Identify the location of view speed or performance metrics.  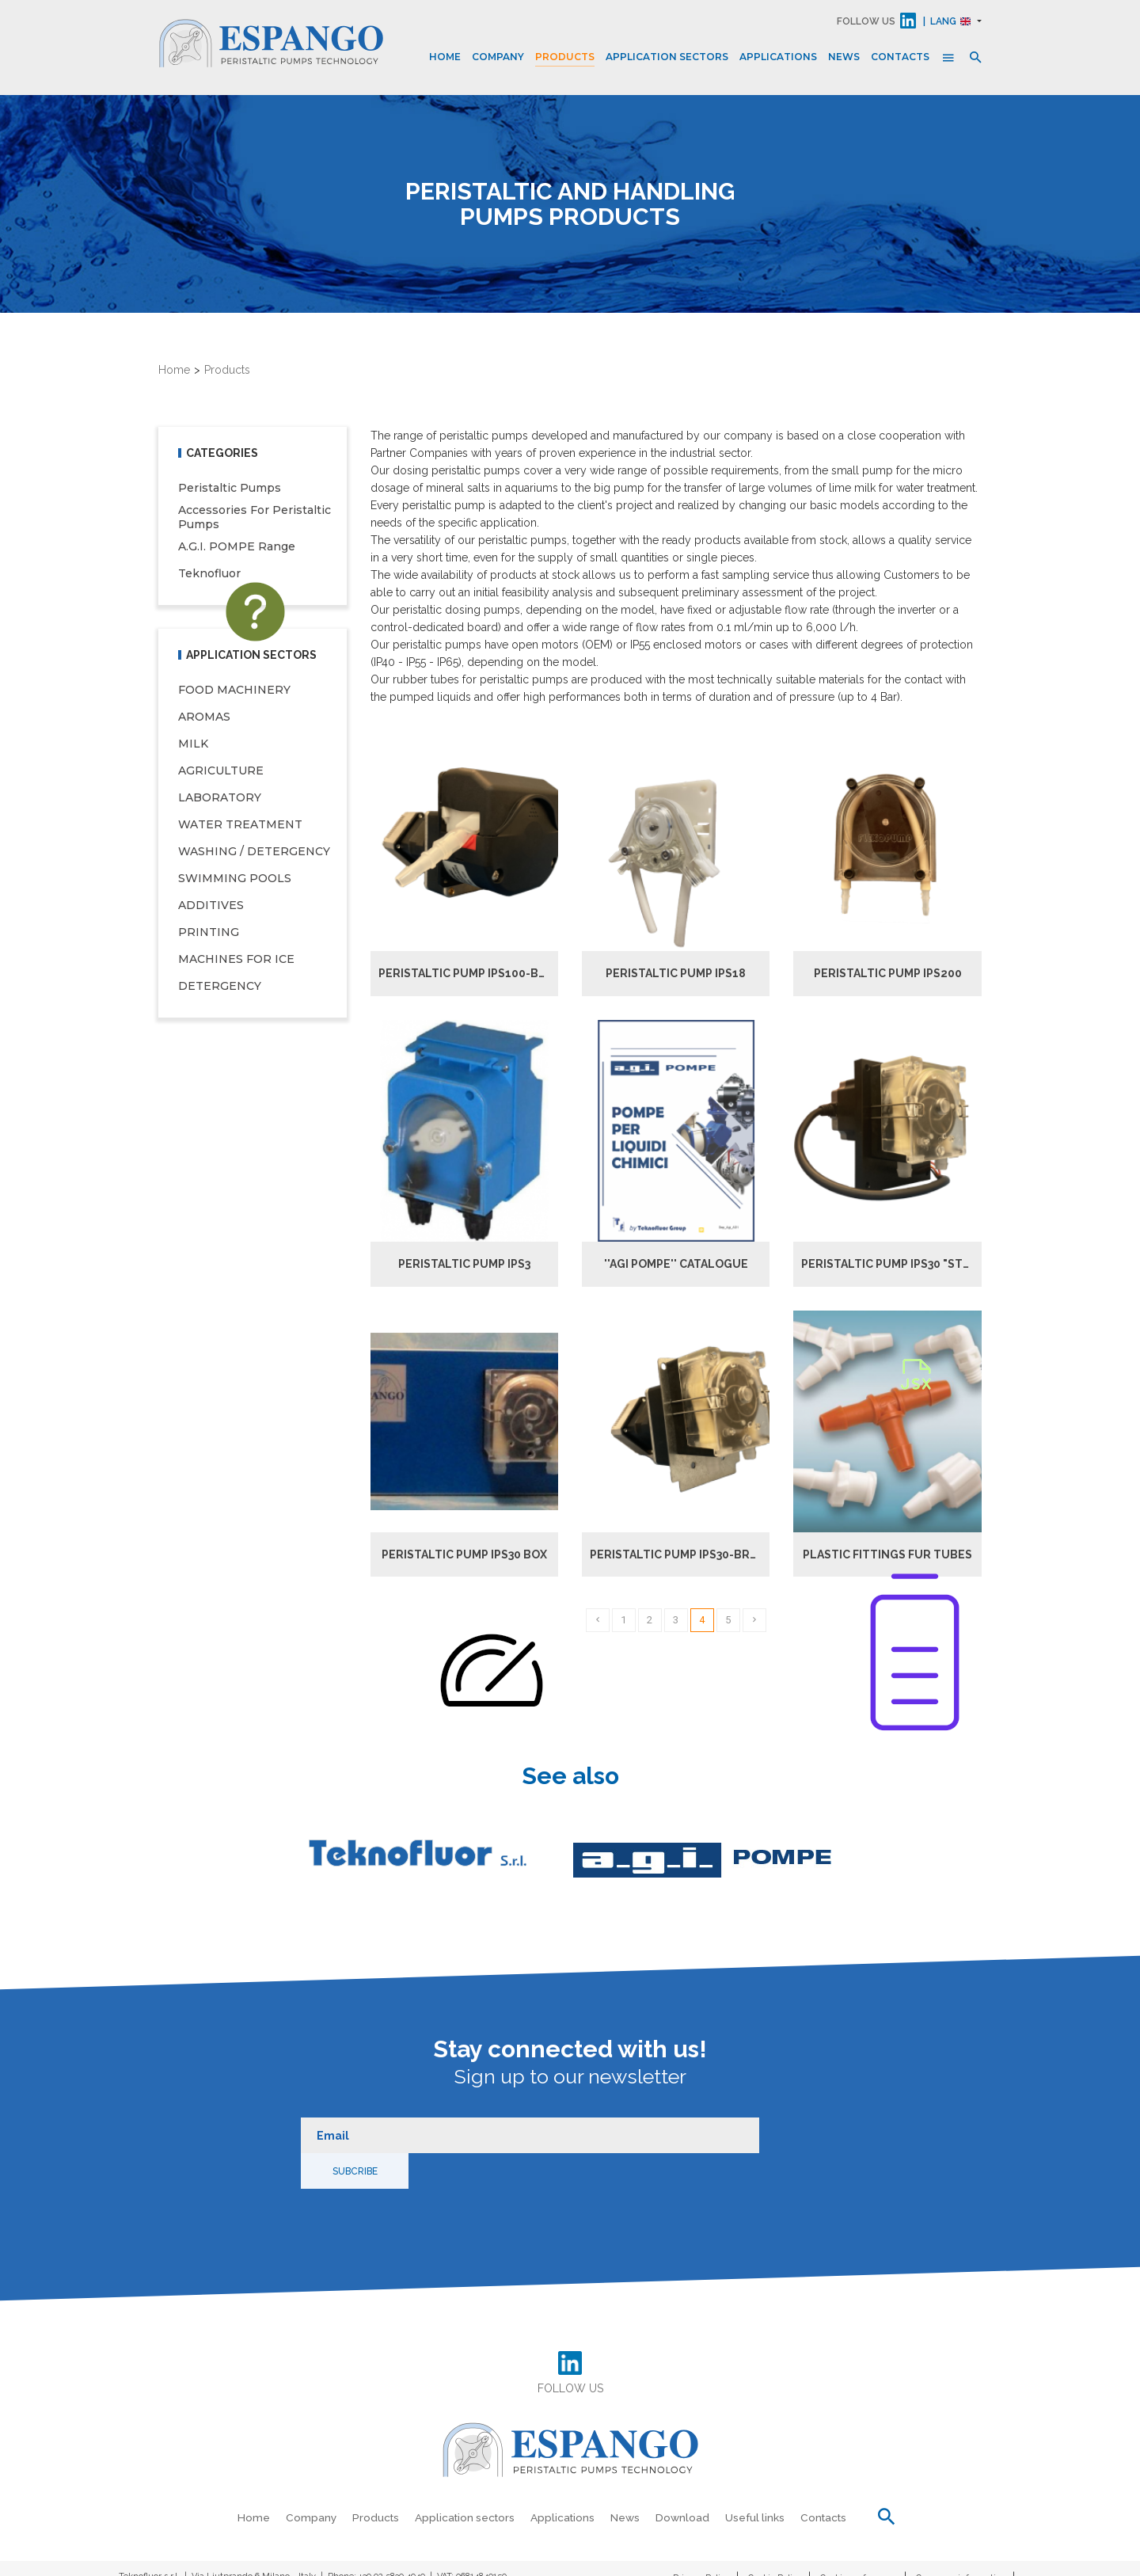
(492, 1674).